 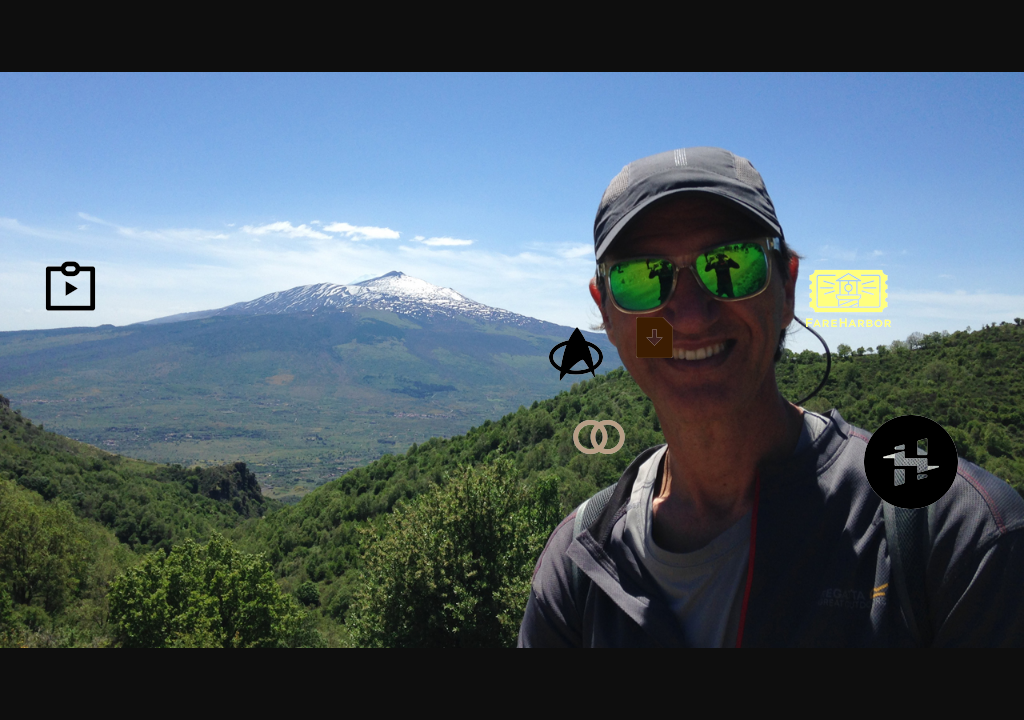 What do you see at coordinates (848, 298) in the screenshot?
I see `access FareHarbor booking services` at bounding box center [848, 298].